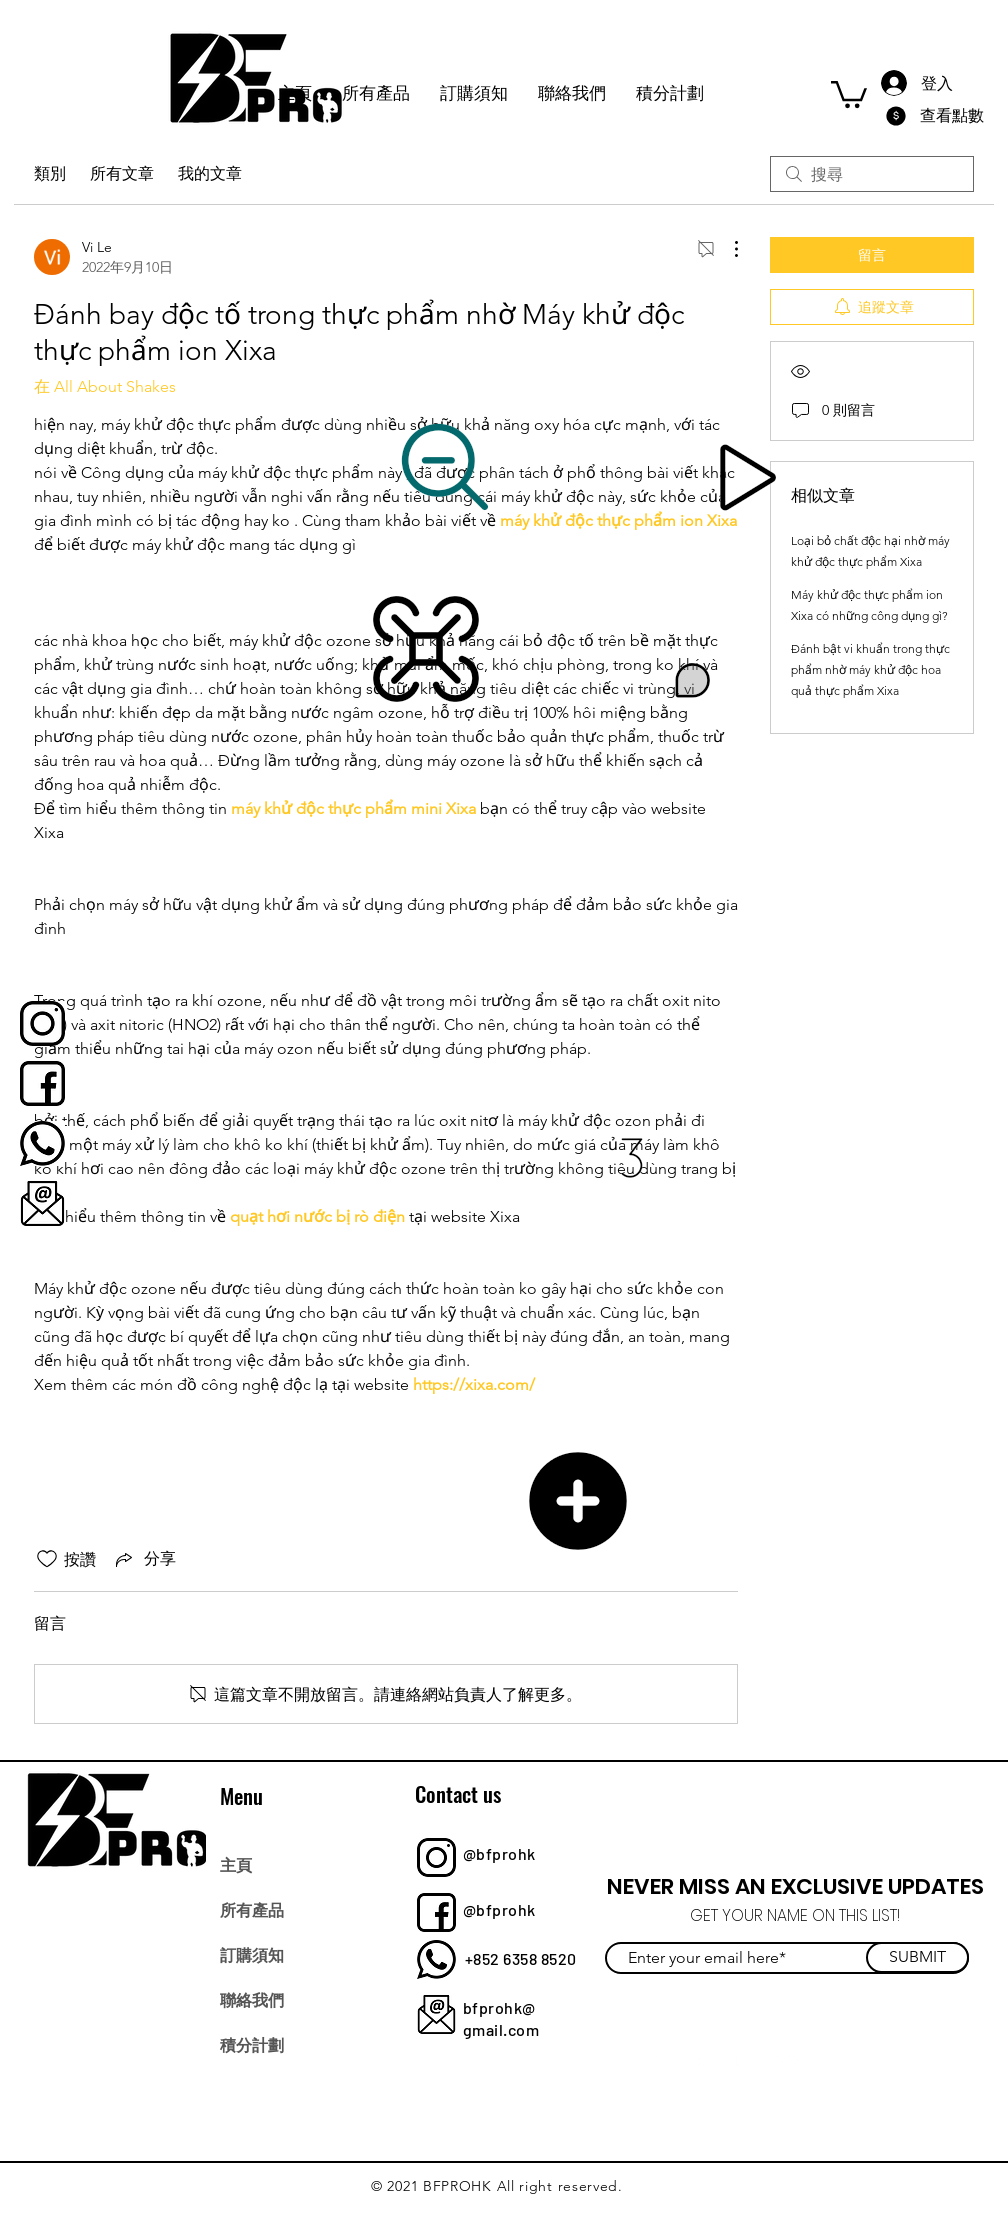 This screenshot has width=1008, height=2226. I want to click on play media or video content, so click(740, 477).